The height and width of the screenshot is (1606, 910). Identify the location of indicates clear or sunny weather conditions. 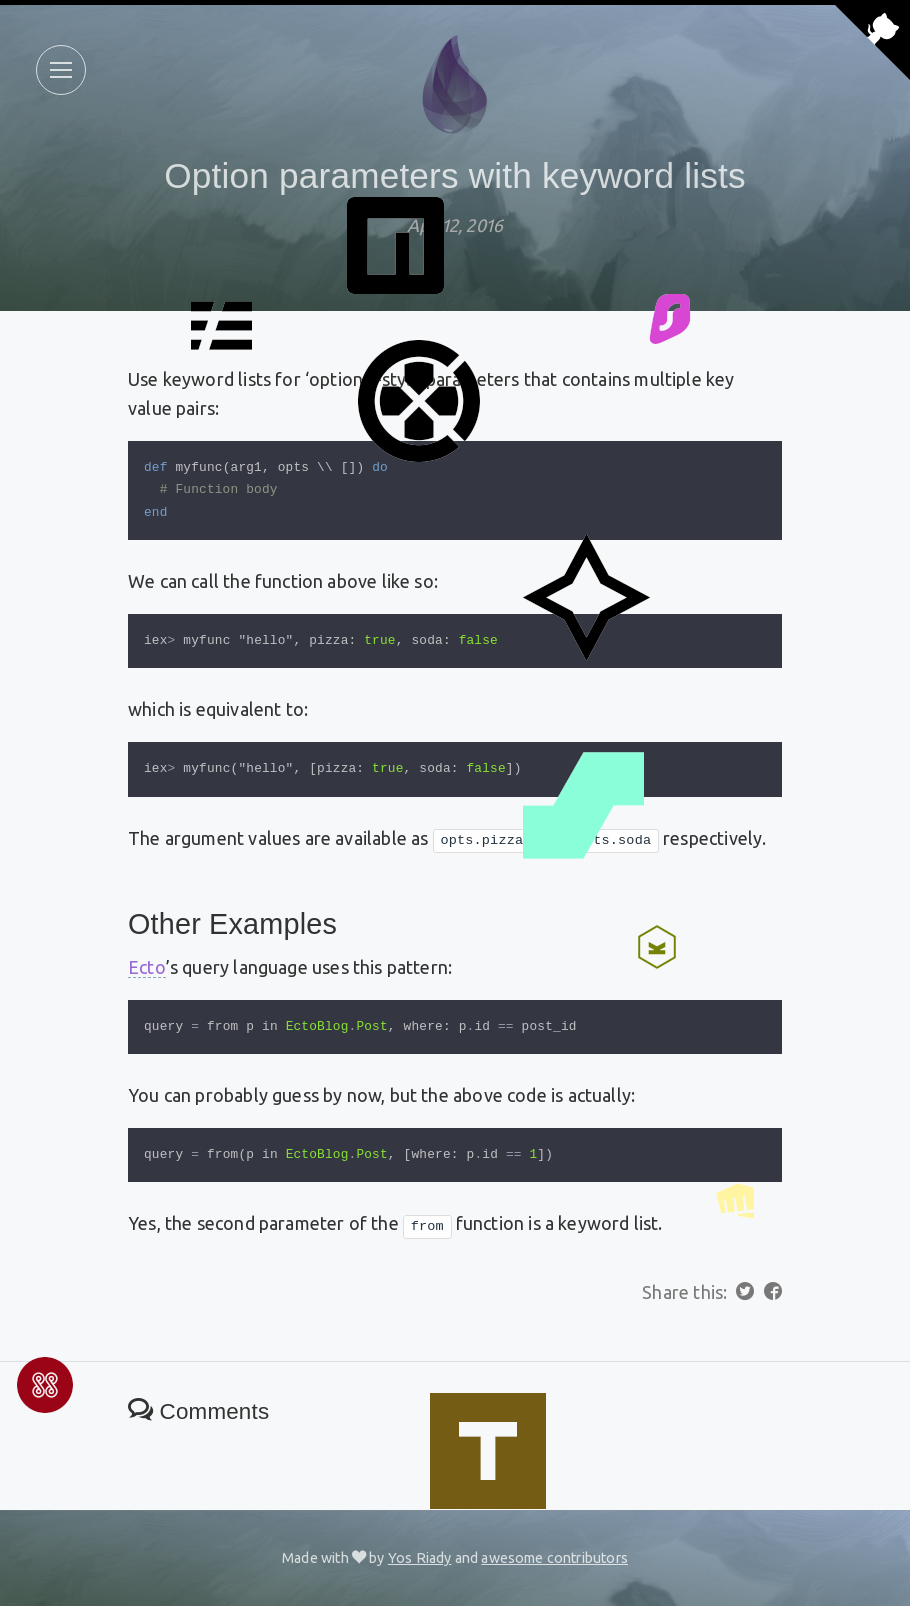
(586, 597).